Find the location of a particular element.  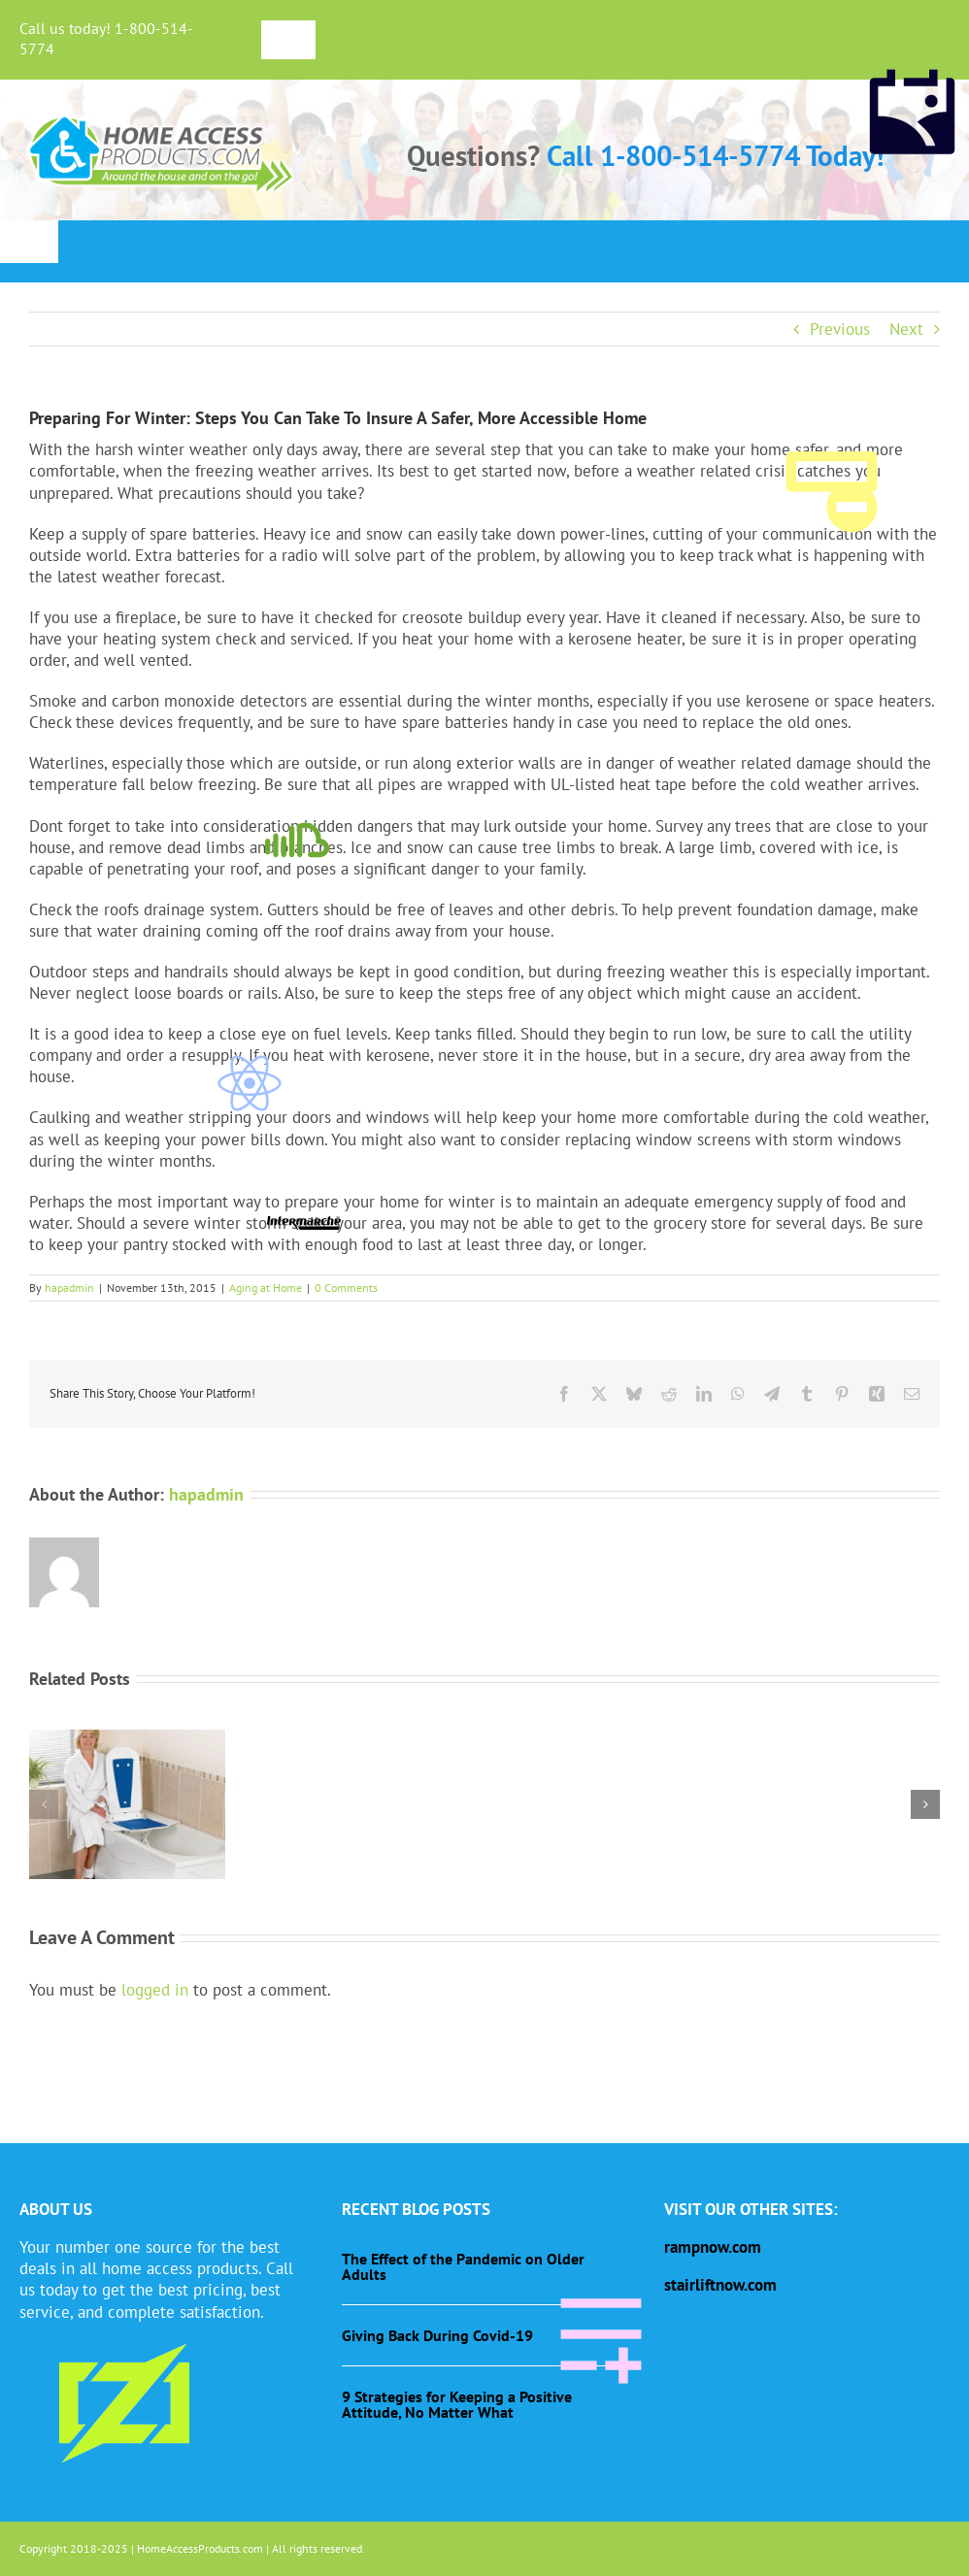

open photo gallery is located at coordinates (912, 116).